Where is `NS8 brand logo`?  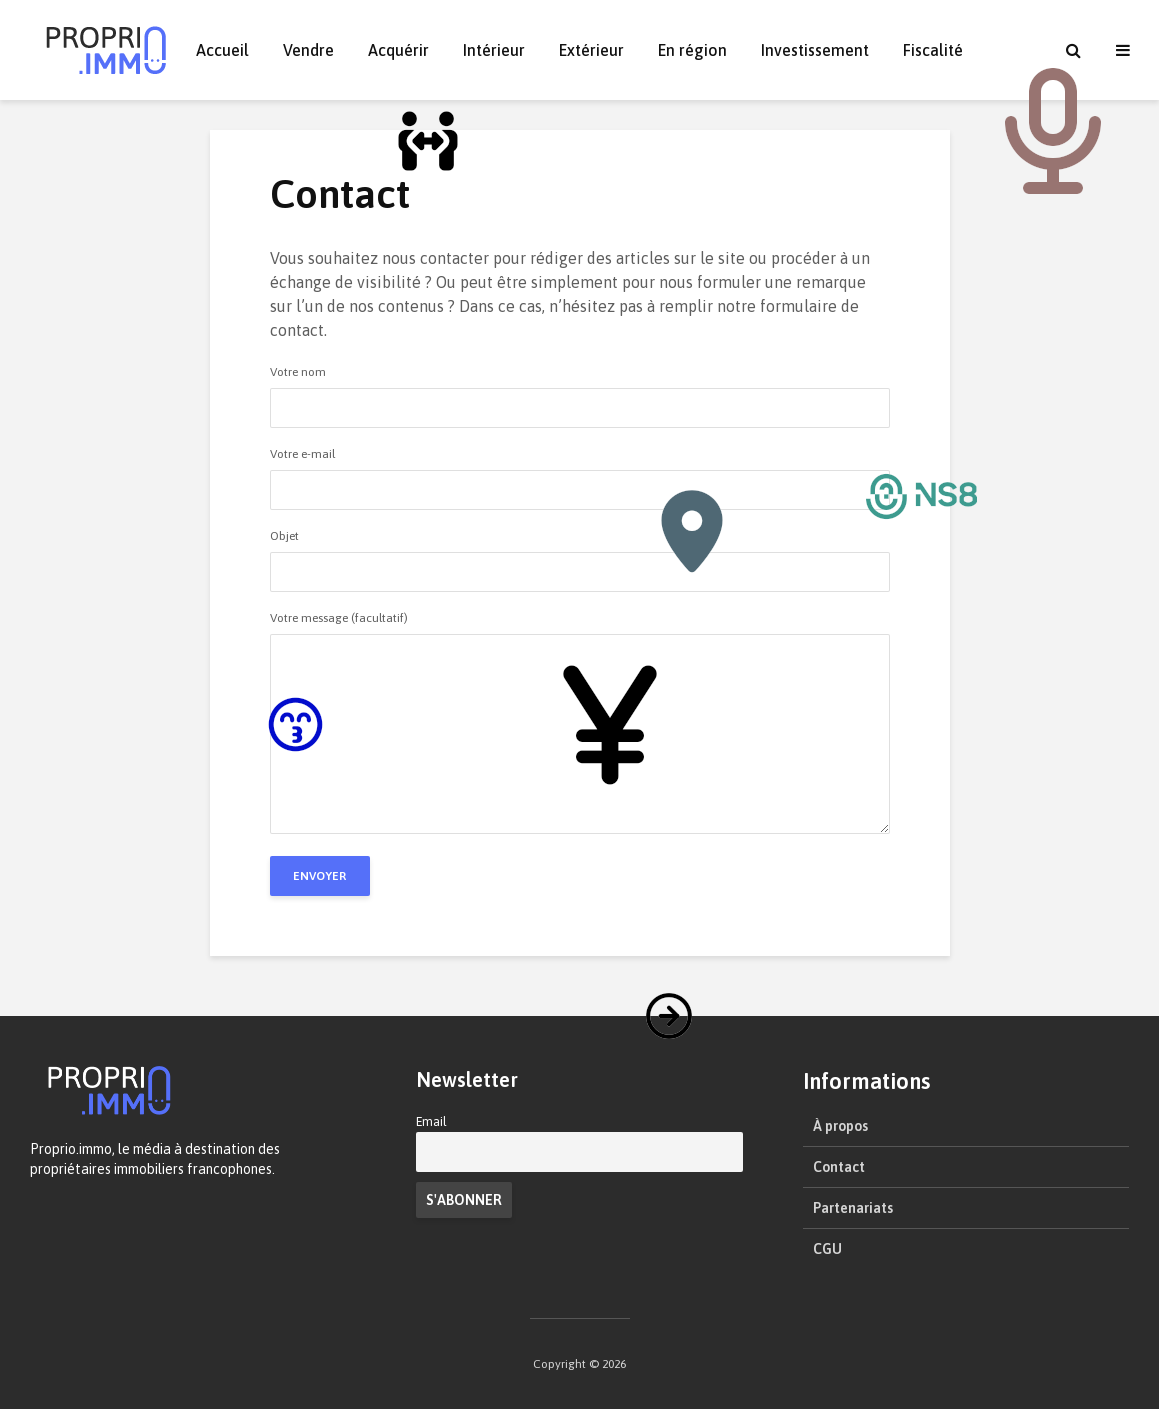
NS8 brand logo is located at coordinates (921, 496).